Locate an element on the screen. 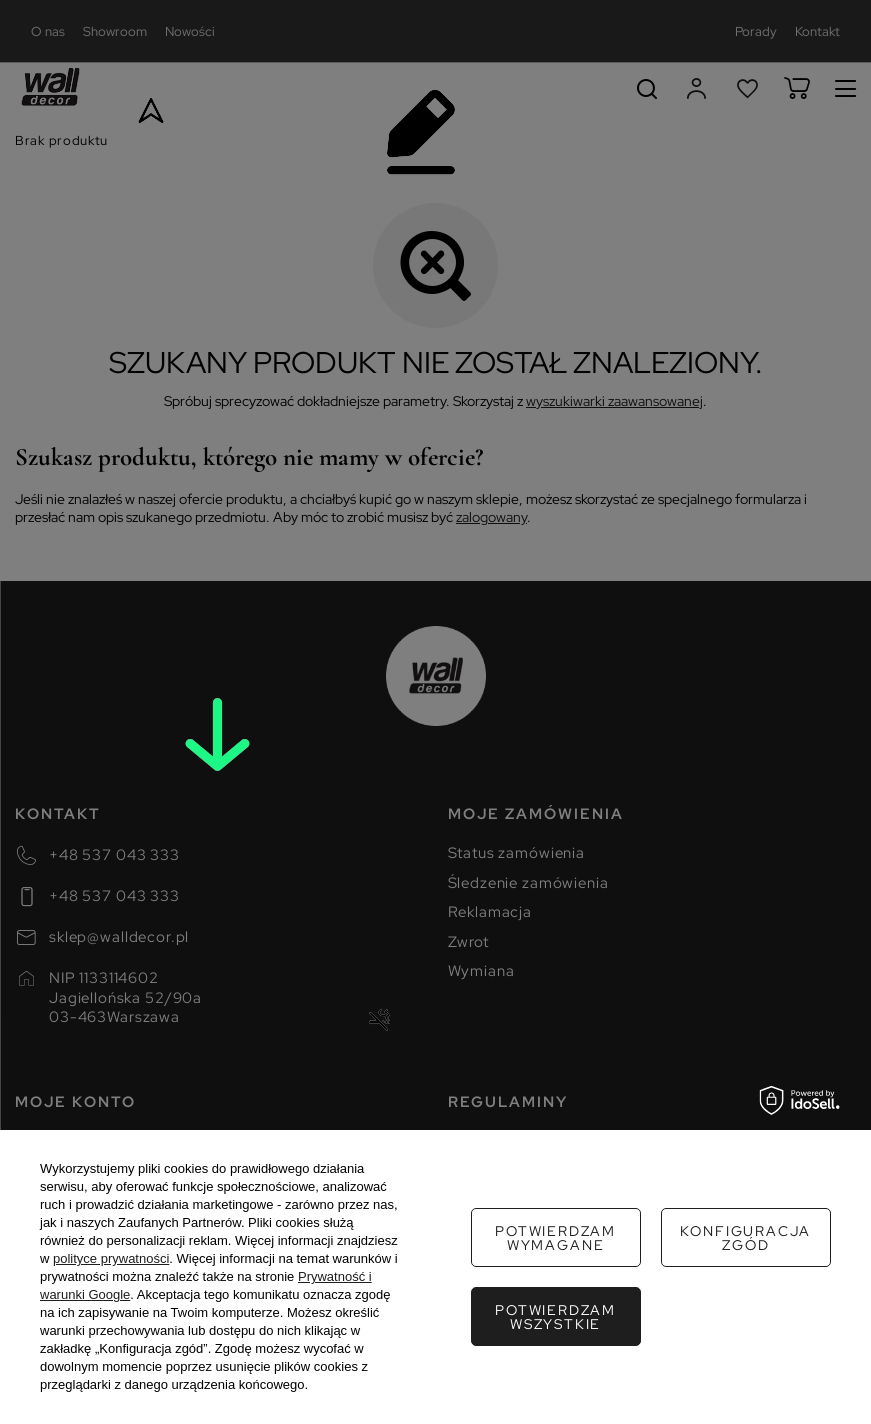  indicates a smoke-free or no smoking area is located at coordinates (379, 1019).